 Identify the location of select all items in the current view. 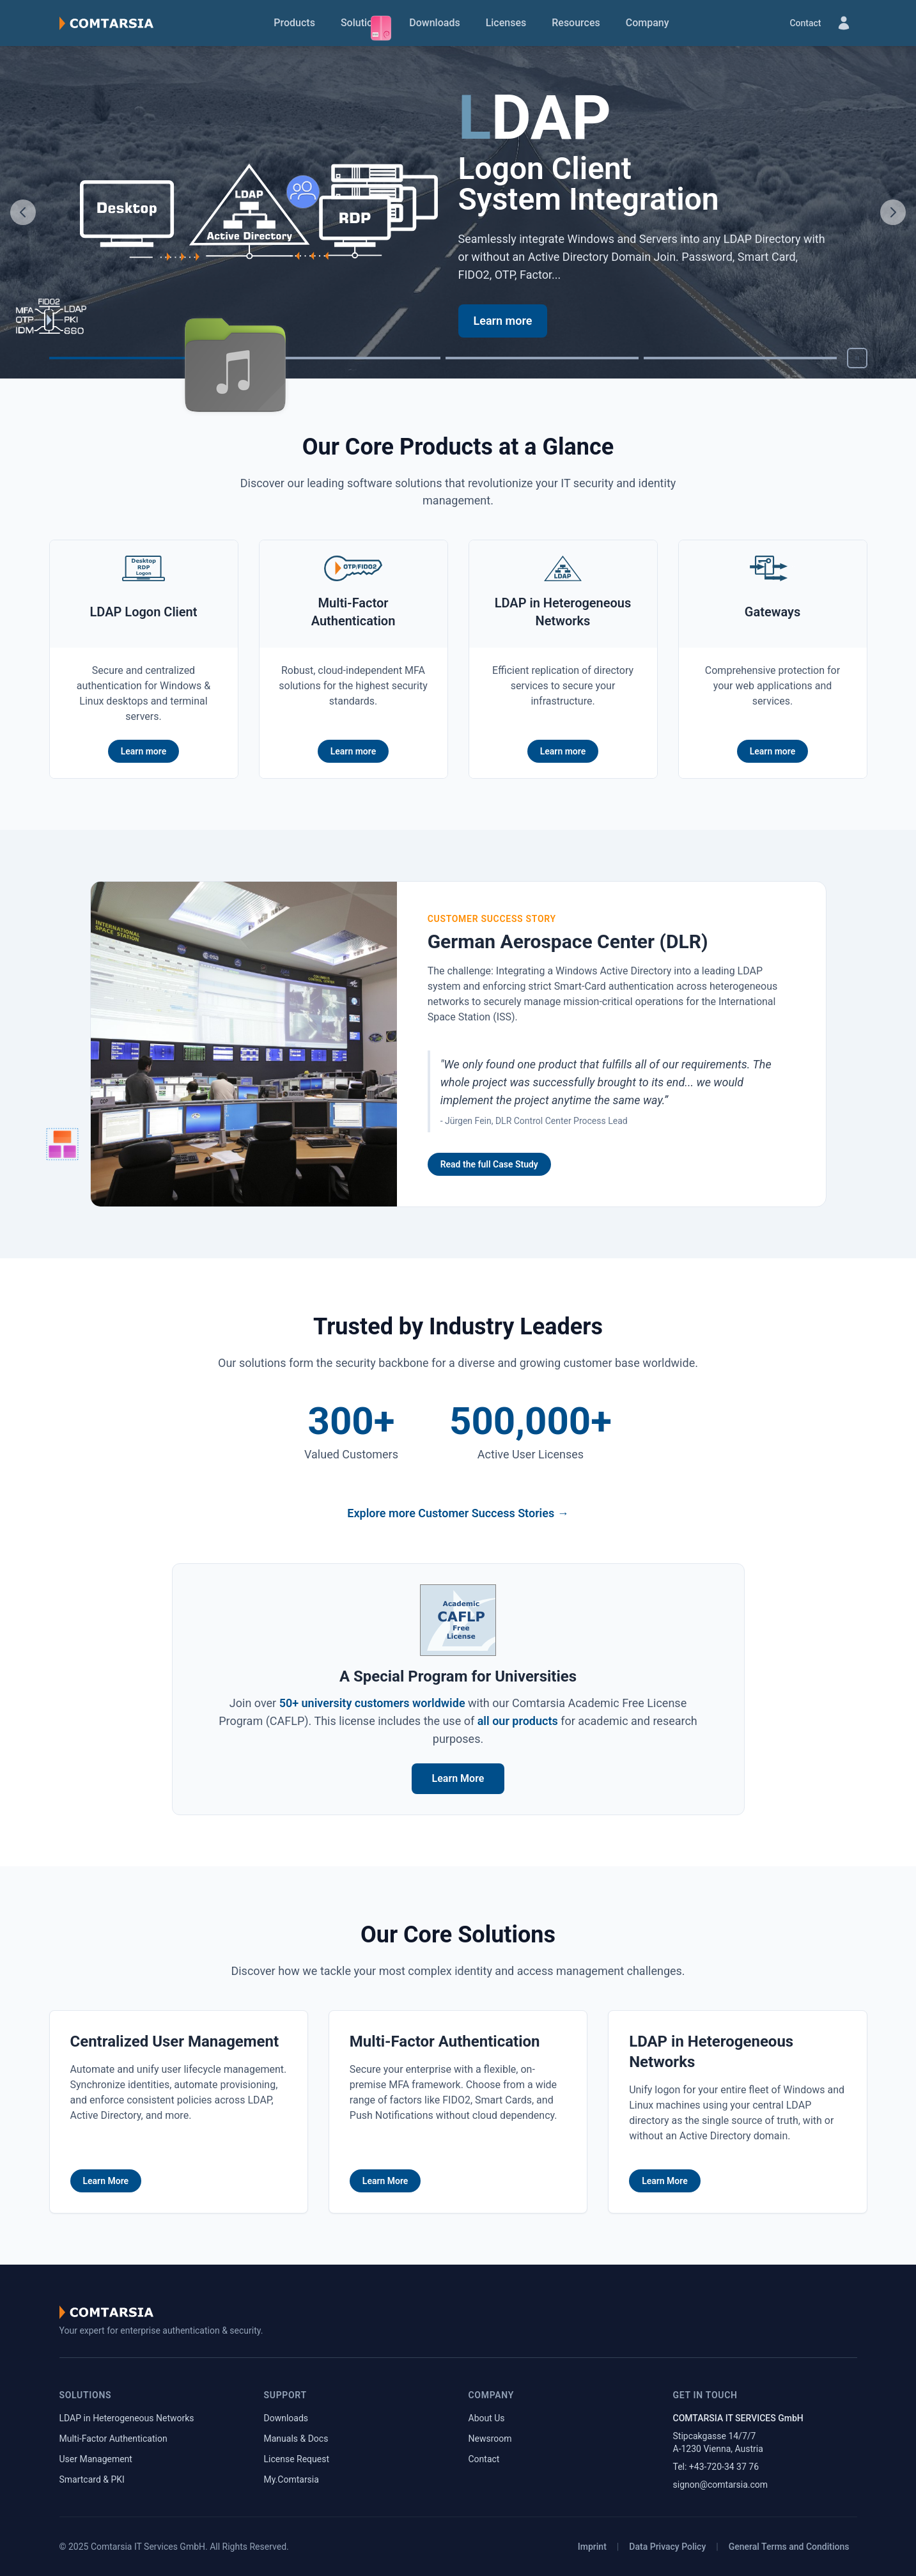
(62, 1144).